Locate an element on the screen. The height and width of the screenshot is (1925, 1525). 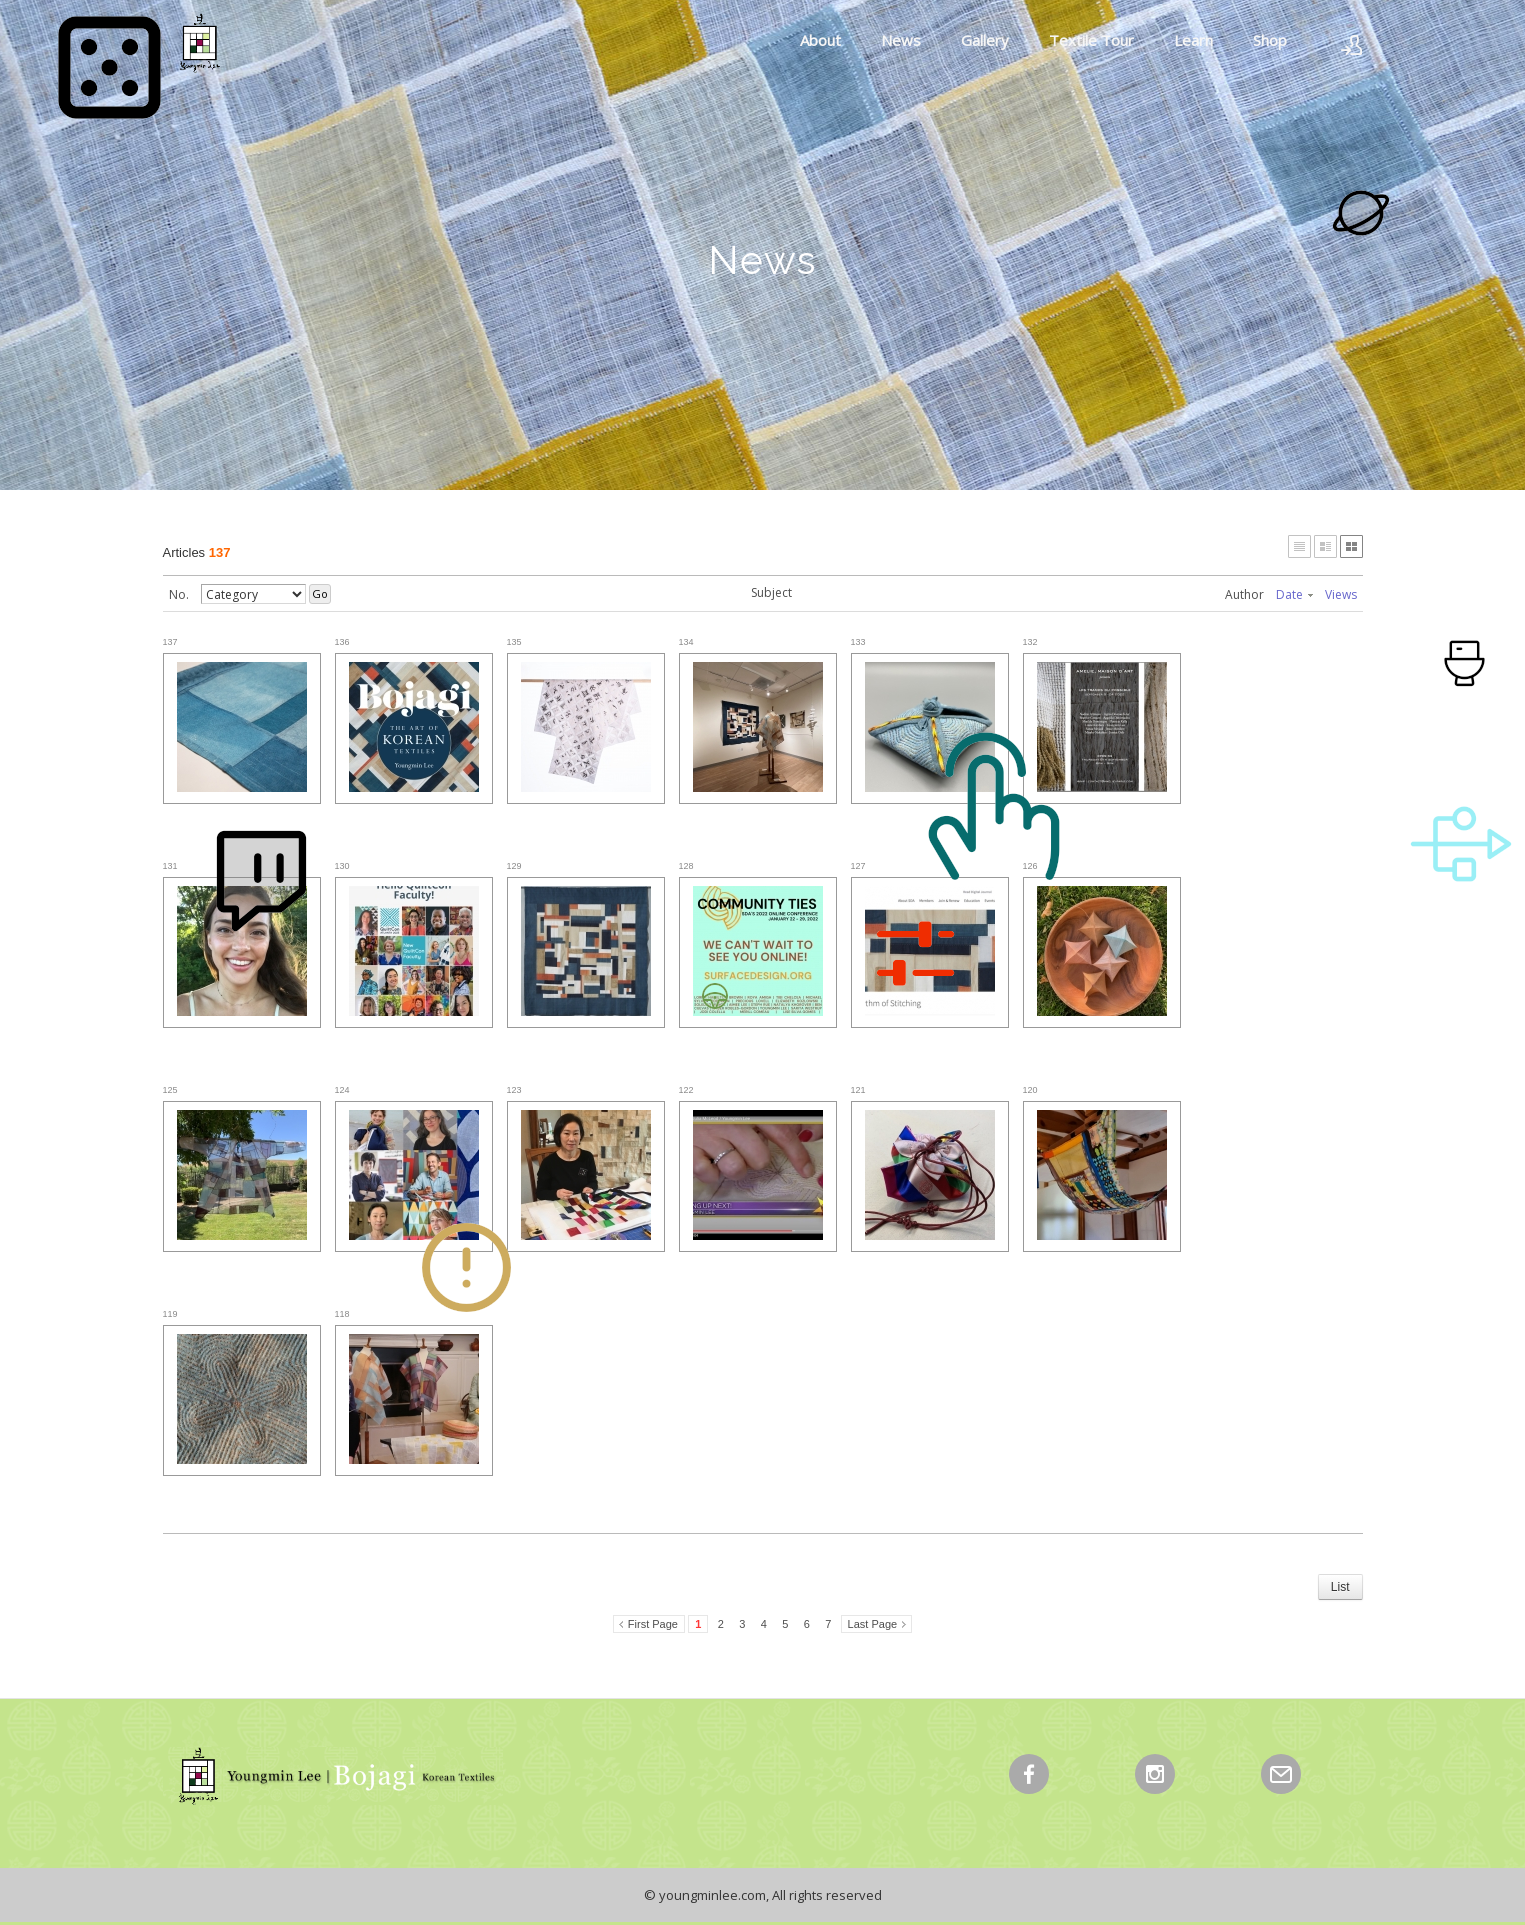
access driving or navigation mode is located at coordinates (715, 996).